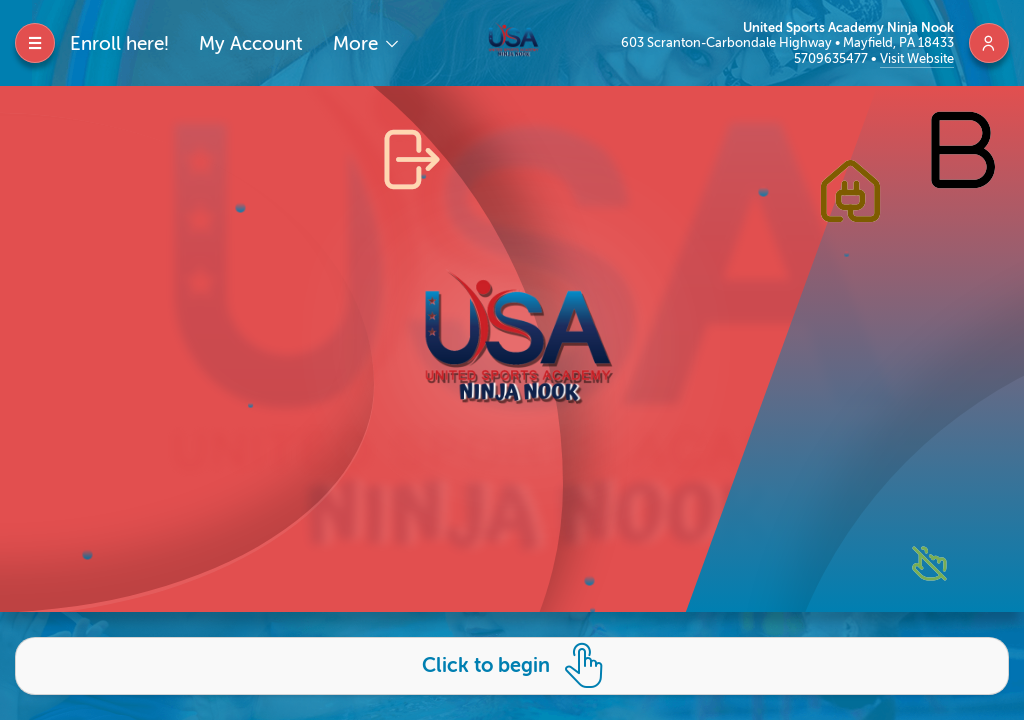  Describe the element at coordinates (850, 192) in the screenshot. I see `access smart home power settings` at that location.